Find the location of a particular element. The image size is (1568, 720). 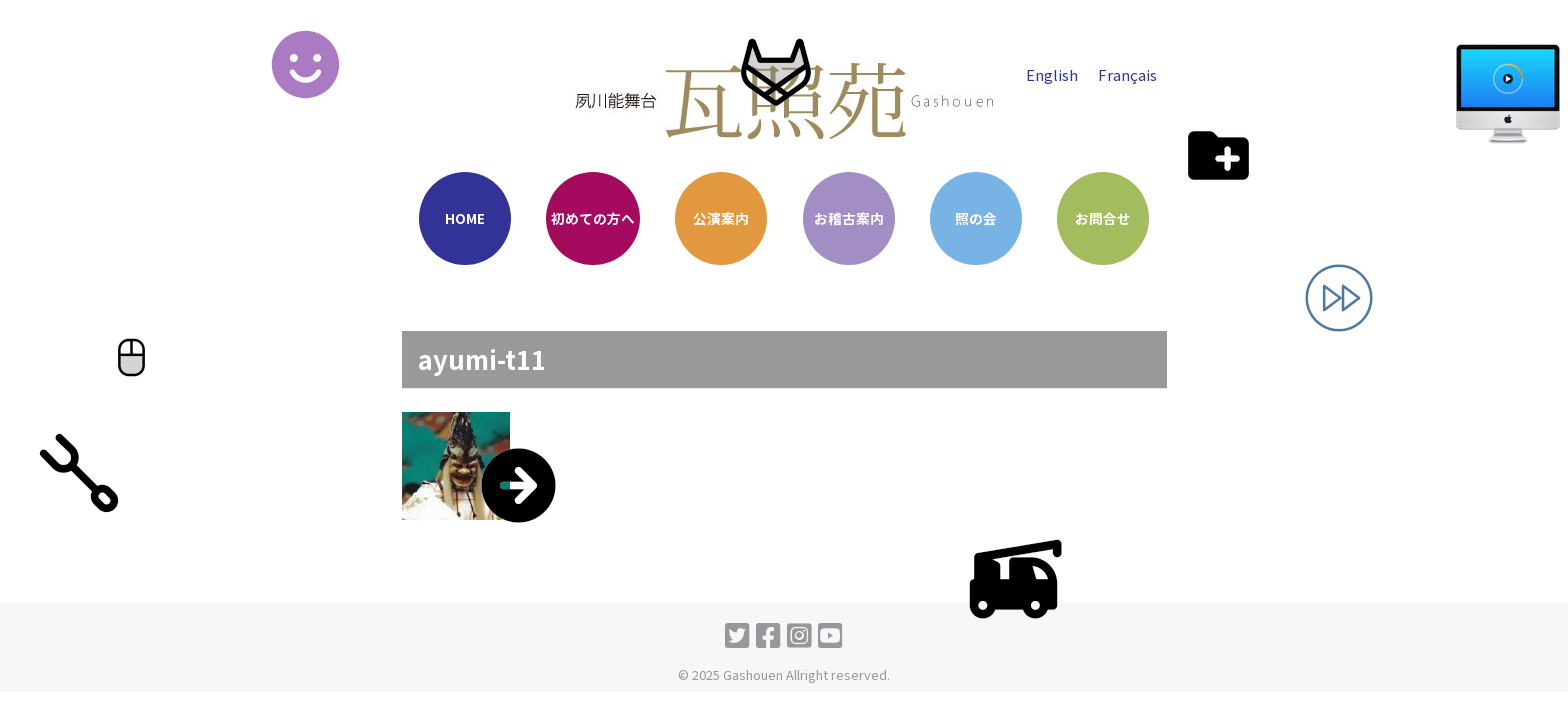

create a new folder is located at coordinates (1218, 155).